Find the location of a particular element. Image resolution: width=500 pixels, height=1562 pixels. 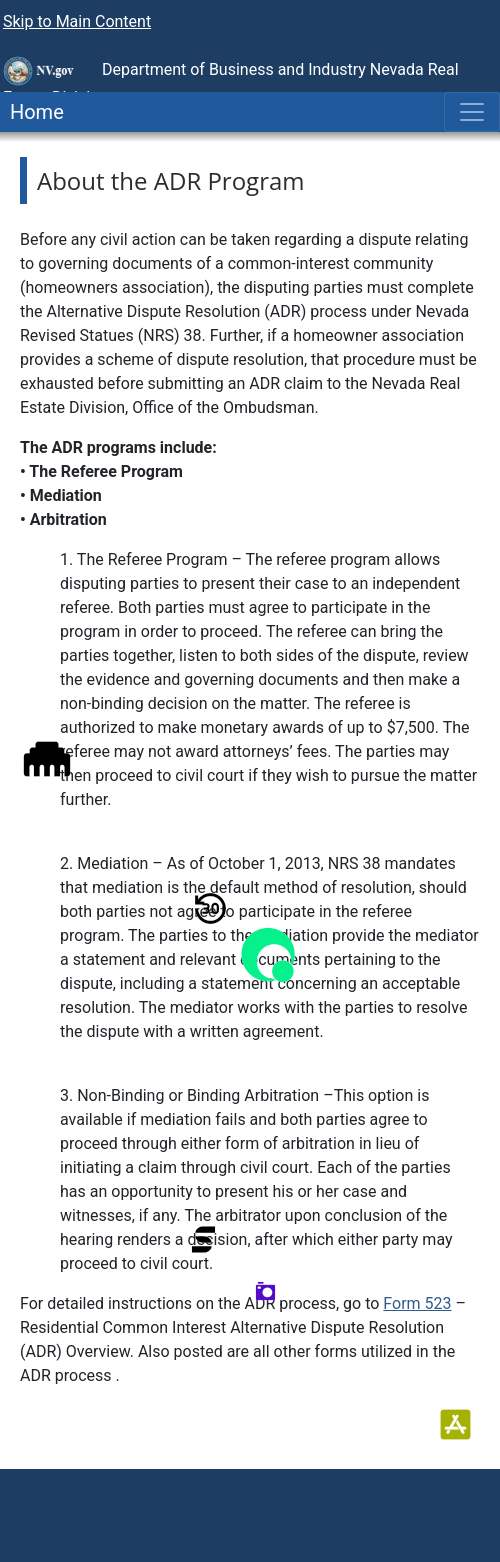

quinscape company logo is located at coordinates (268, 955).